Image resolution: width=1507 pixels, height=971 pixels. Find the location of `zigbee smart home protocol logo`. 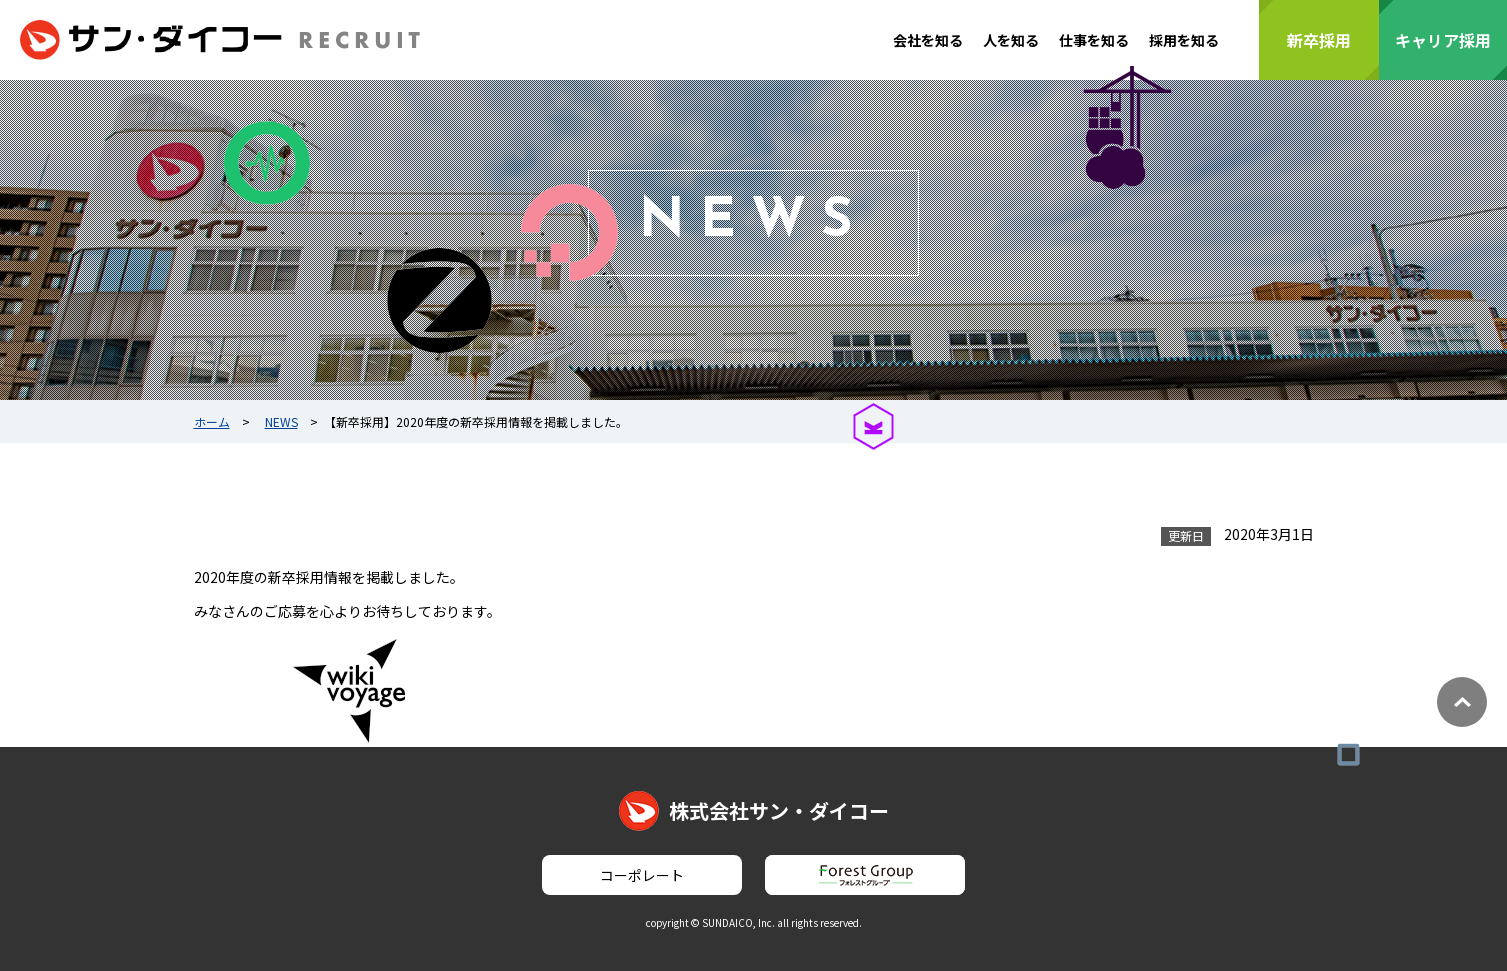

zigbee smart home protocol logo is located at coordinates (439, 300).